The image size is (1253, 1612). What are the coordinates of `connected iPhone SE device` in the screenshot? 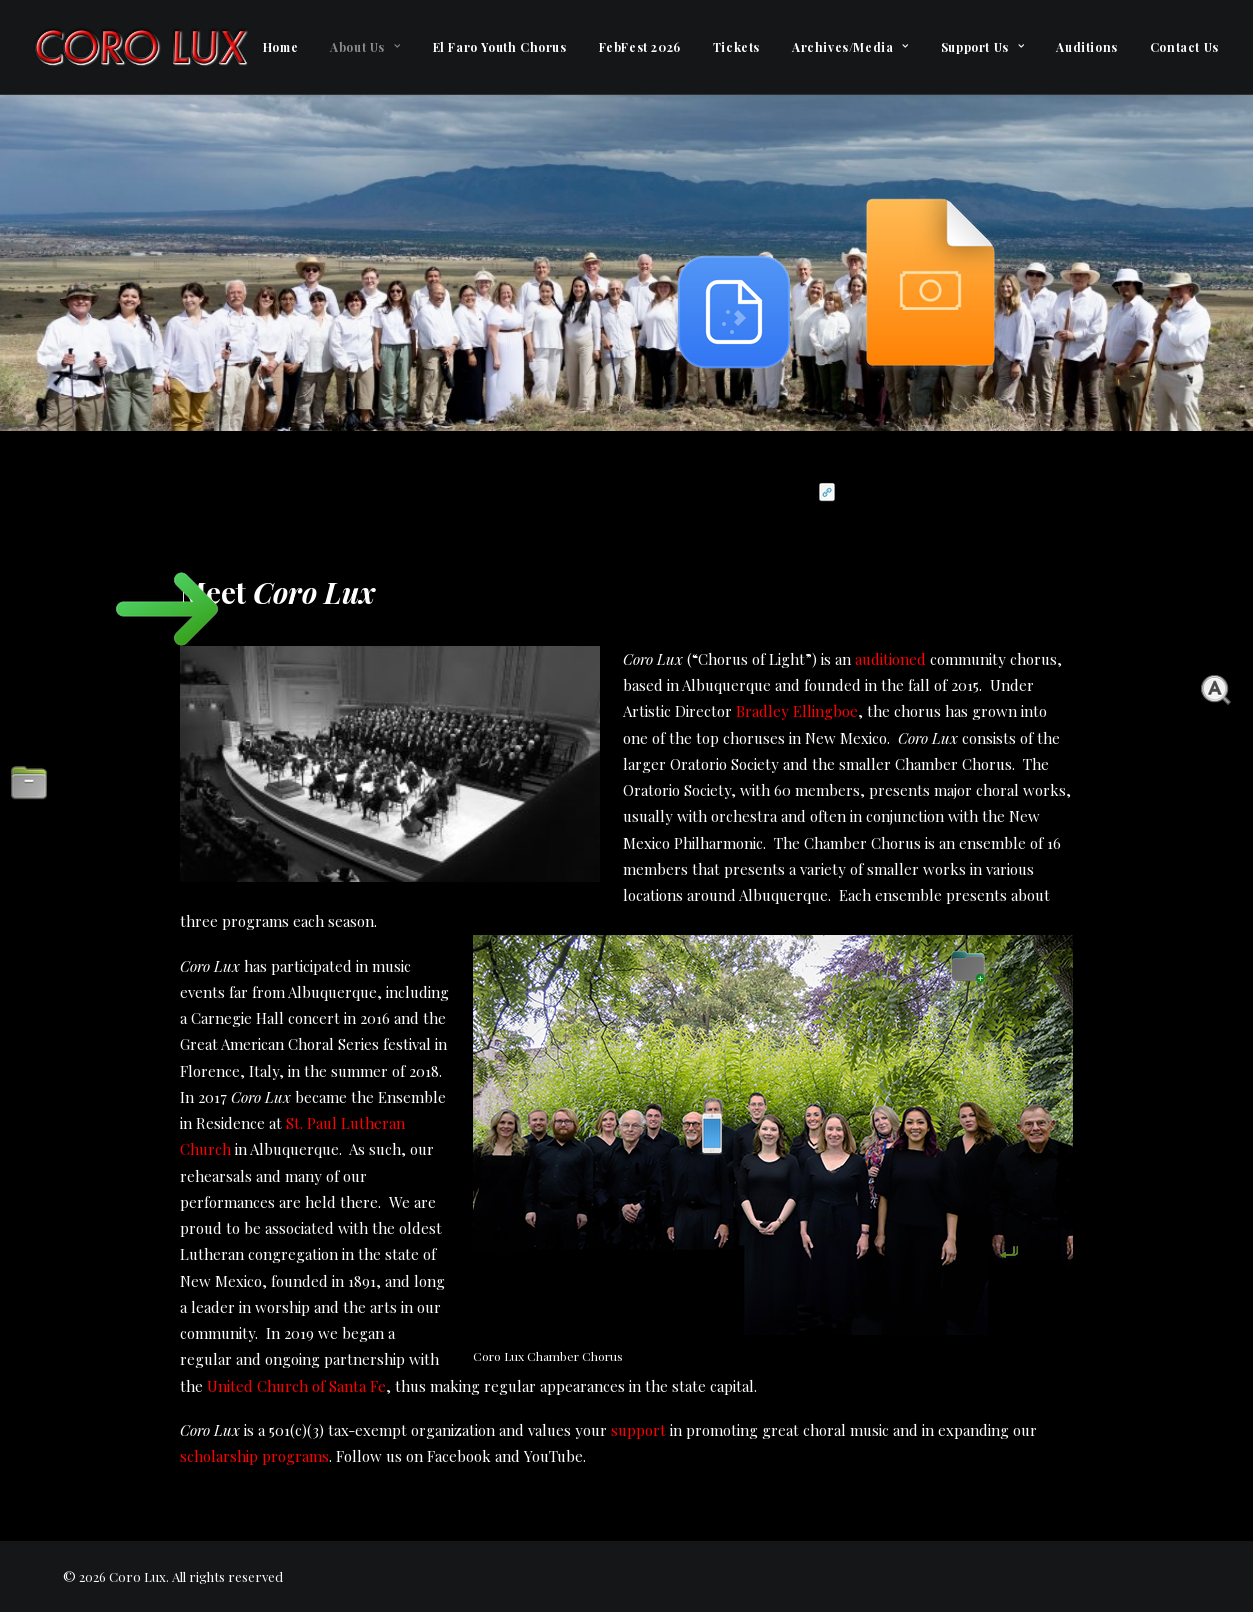 It's located at (712, 1134).